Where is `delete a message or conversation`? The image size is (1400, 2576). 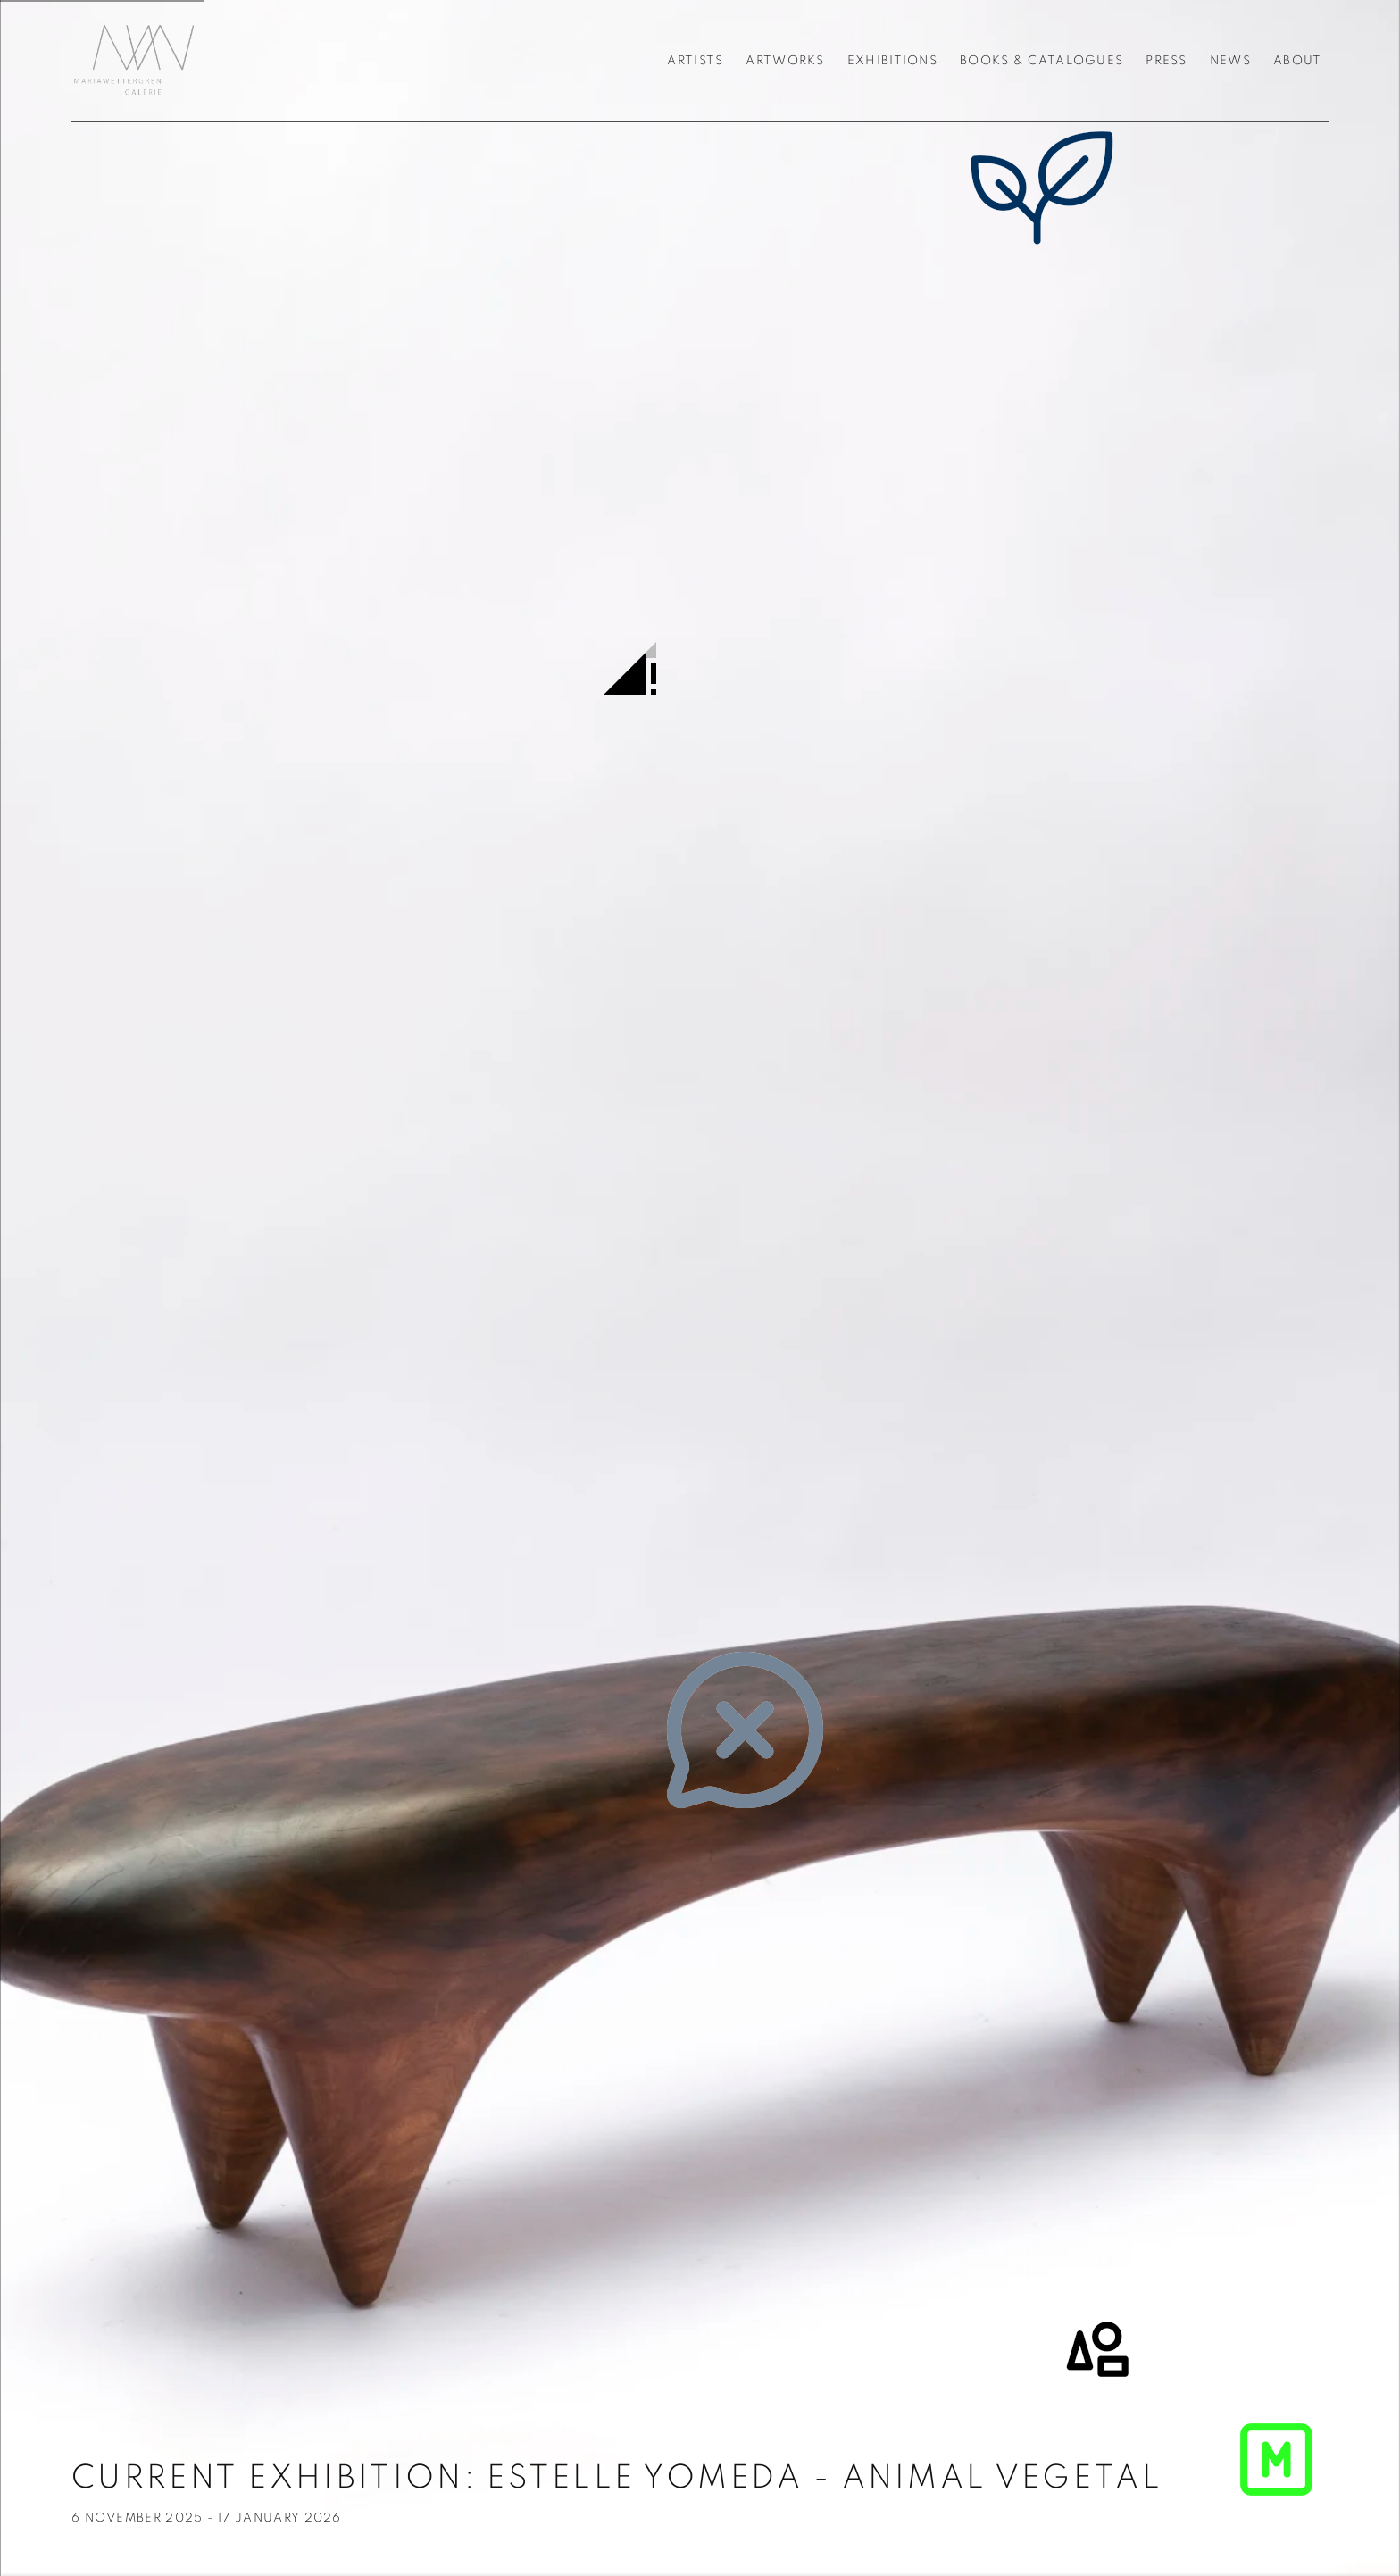 delete a message or conversation is located at coordinates (745, 1730).